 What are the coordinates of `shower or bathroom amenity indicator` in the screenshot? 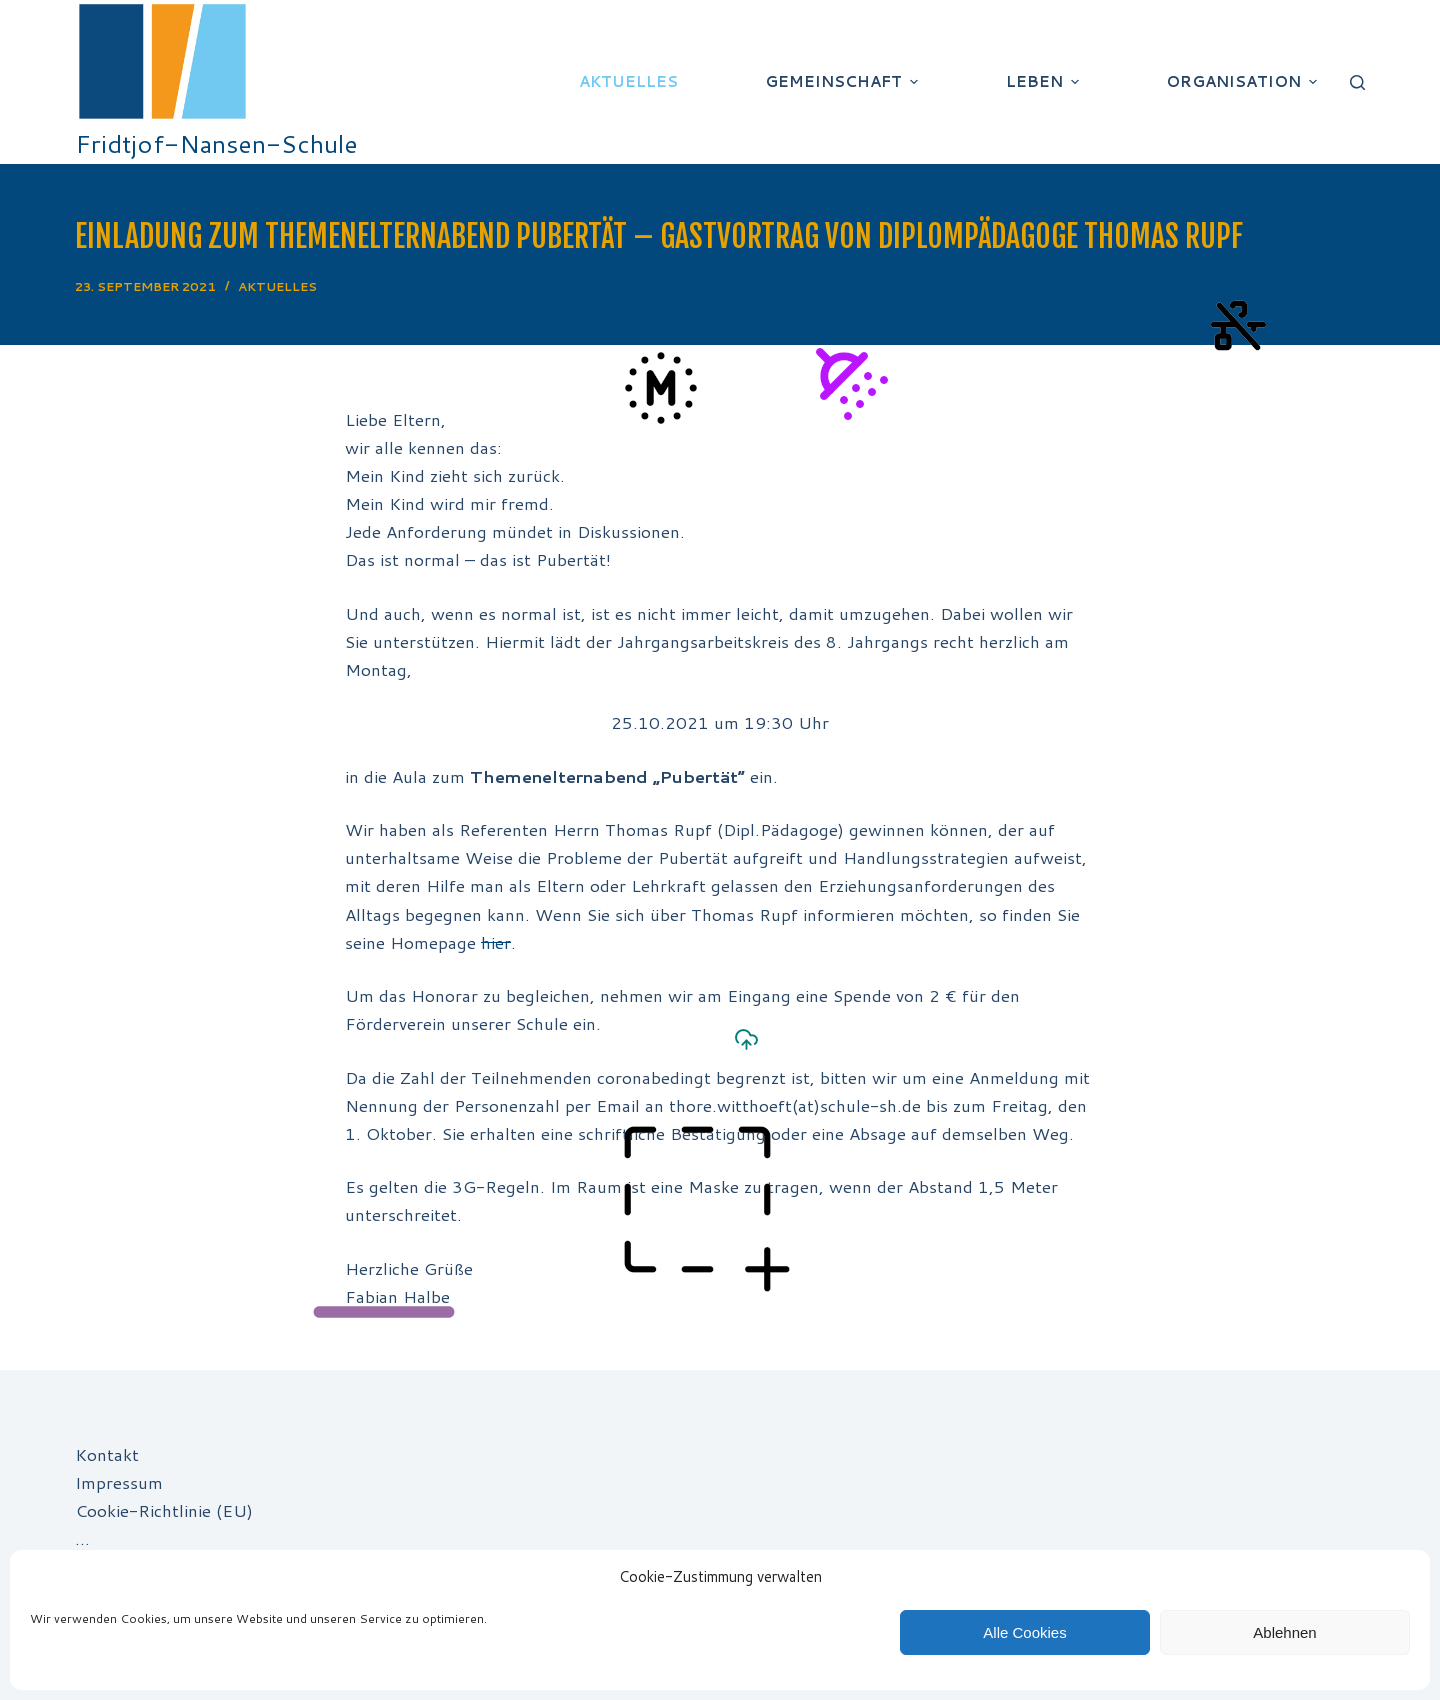 It's located at (852, 384).